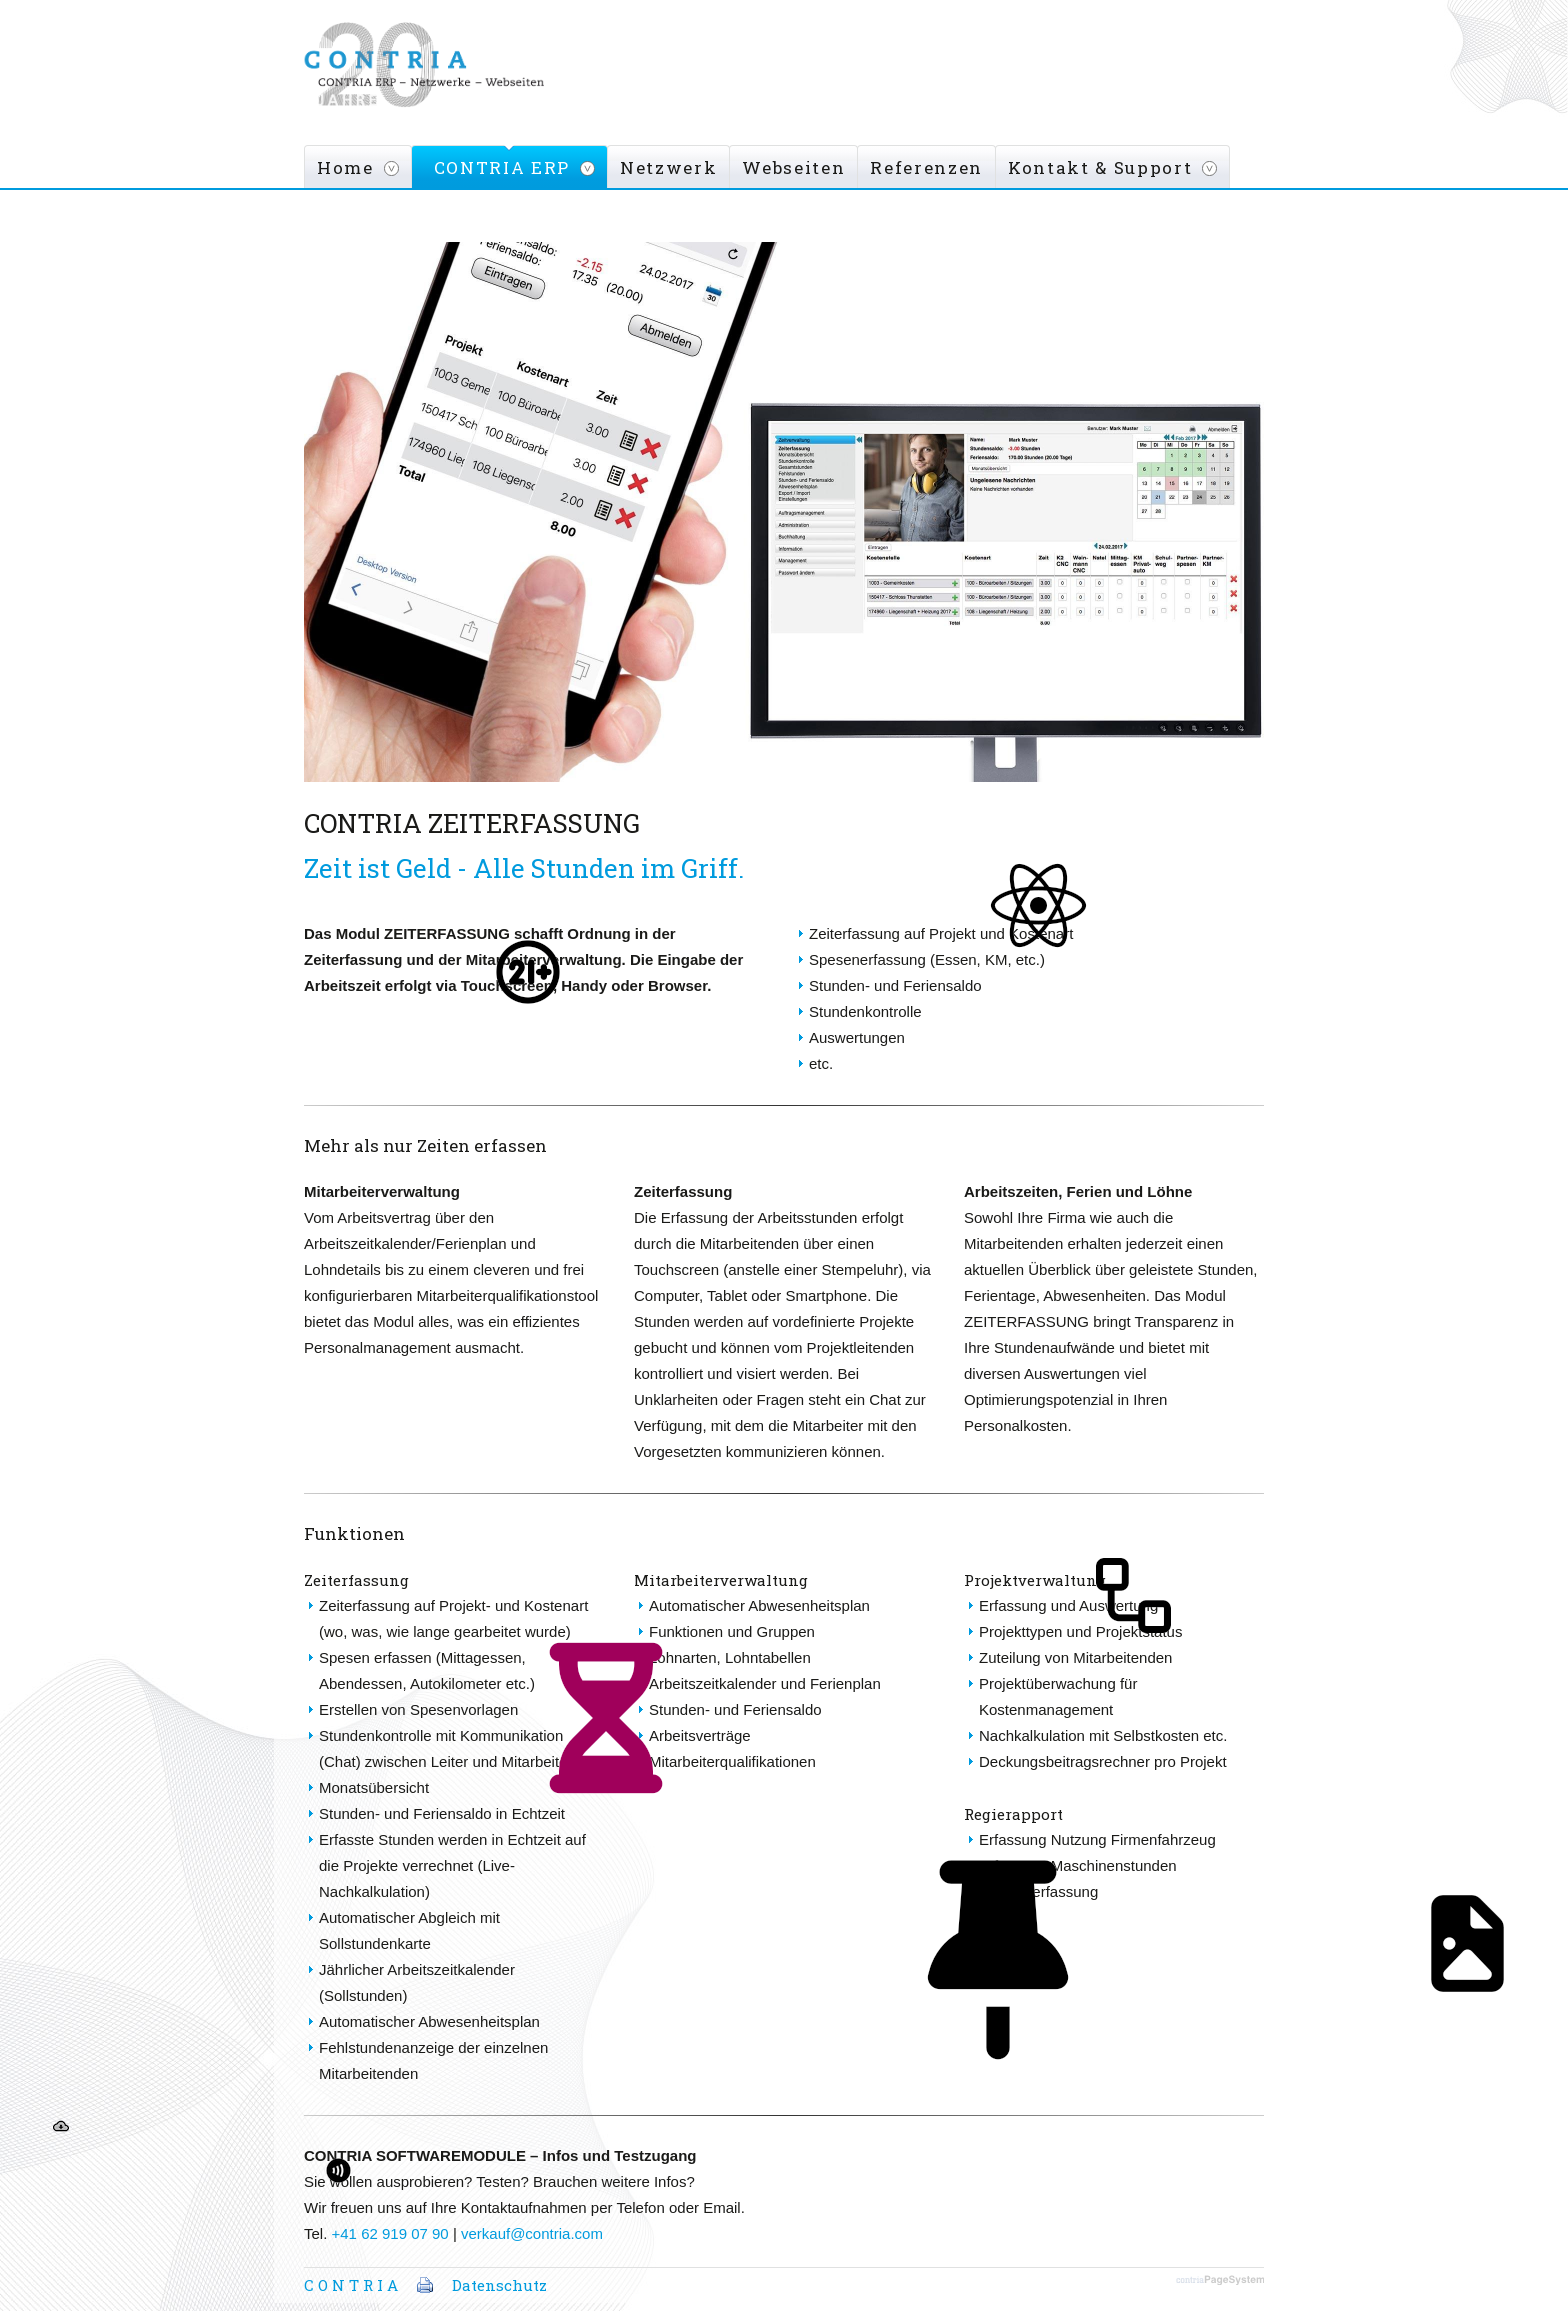 This screenshot has width=1568, height=2311. Describe the element at coordinates (61, 2126) in the screenshot. I see `download file from cloud storage` at that location.